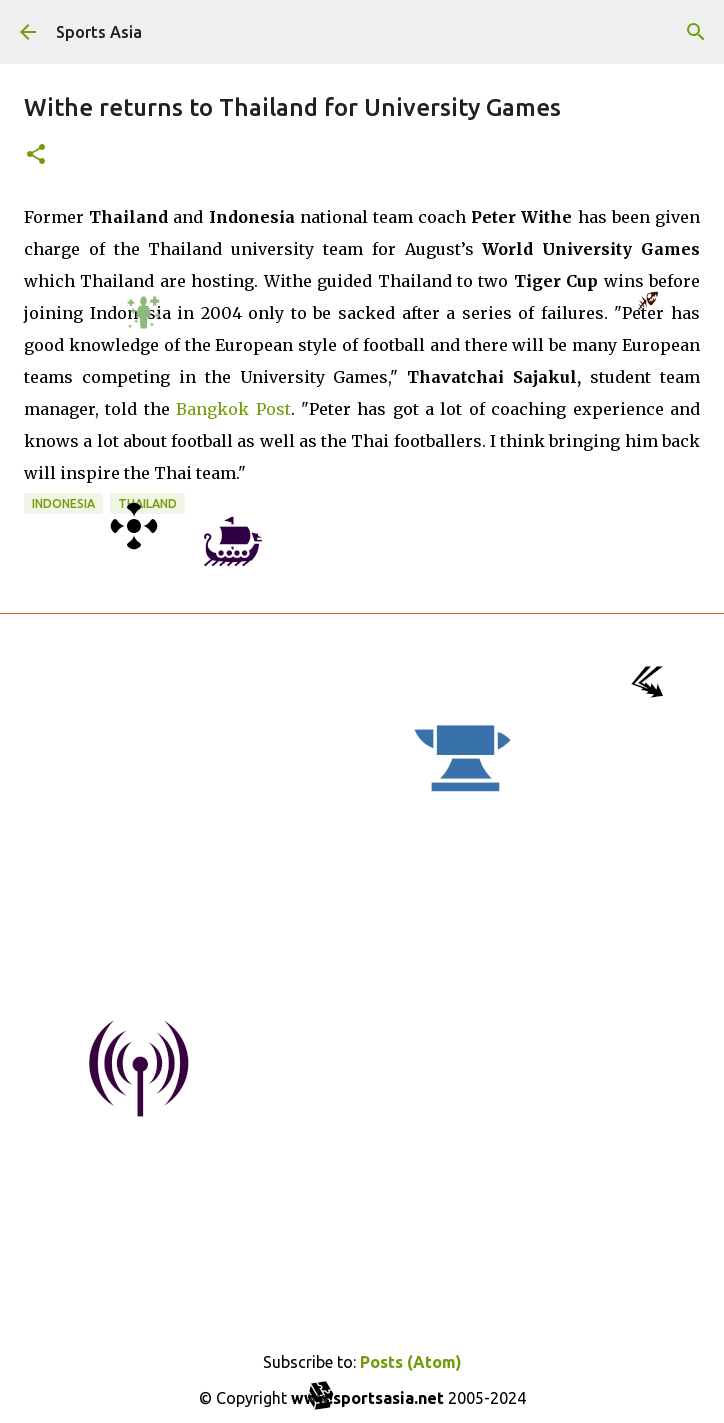 The width and height of the screenshot is (724, 1423). What do you see at coordinates (647, 682) in the screenshot?
I see `redirect or reroute an action` at bounding box center [647, 682].